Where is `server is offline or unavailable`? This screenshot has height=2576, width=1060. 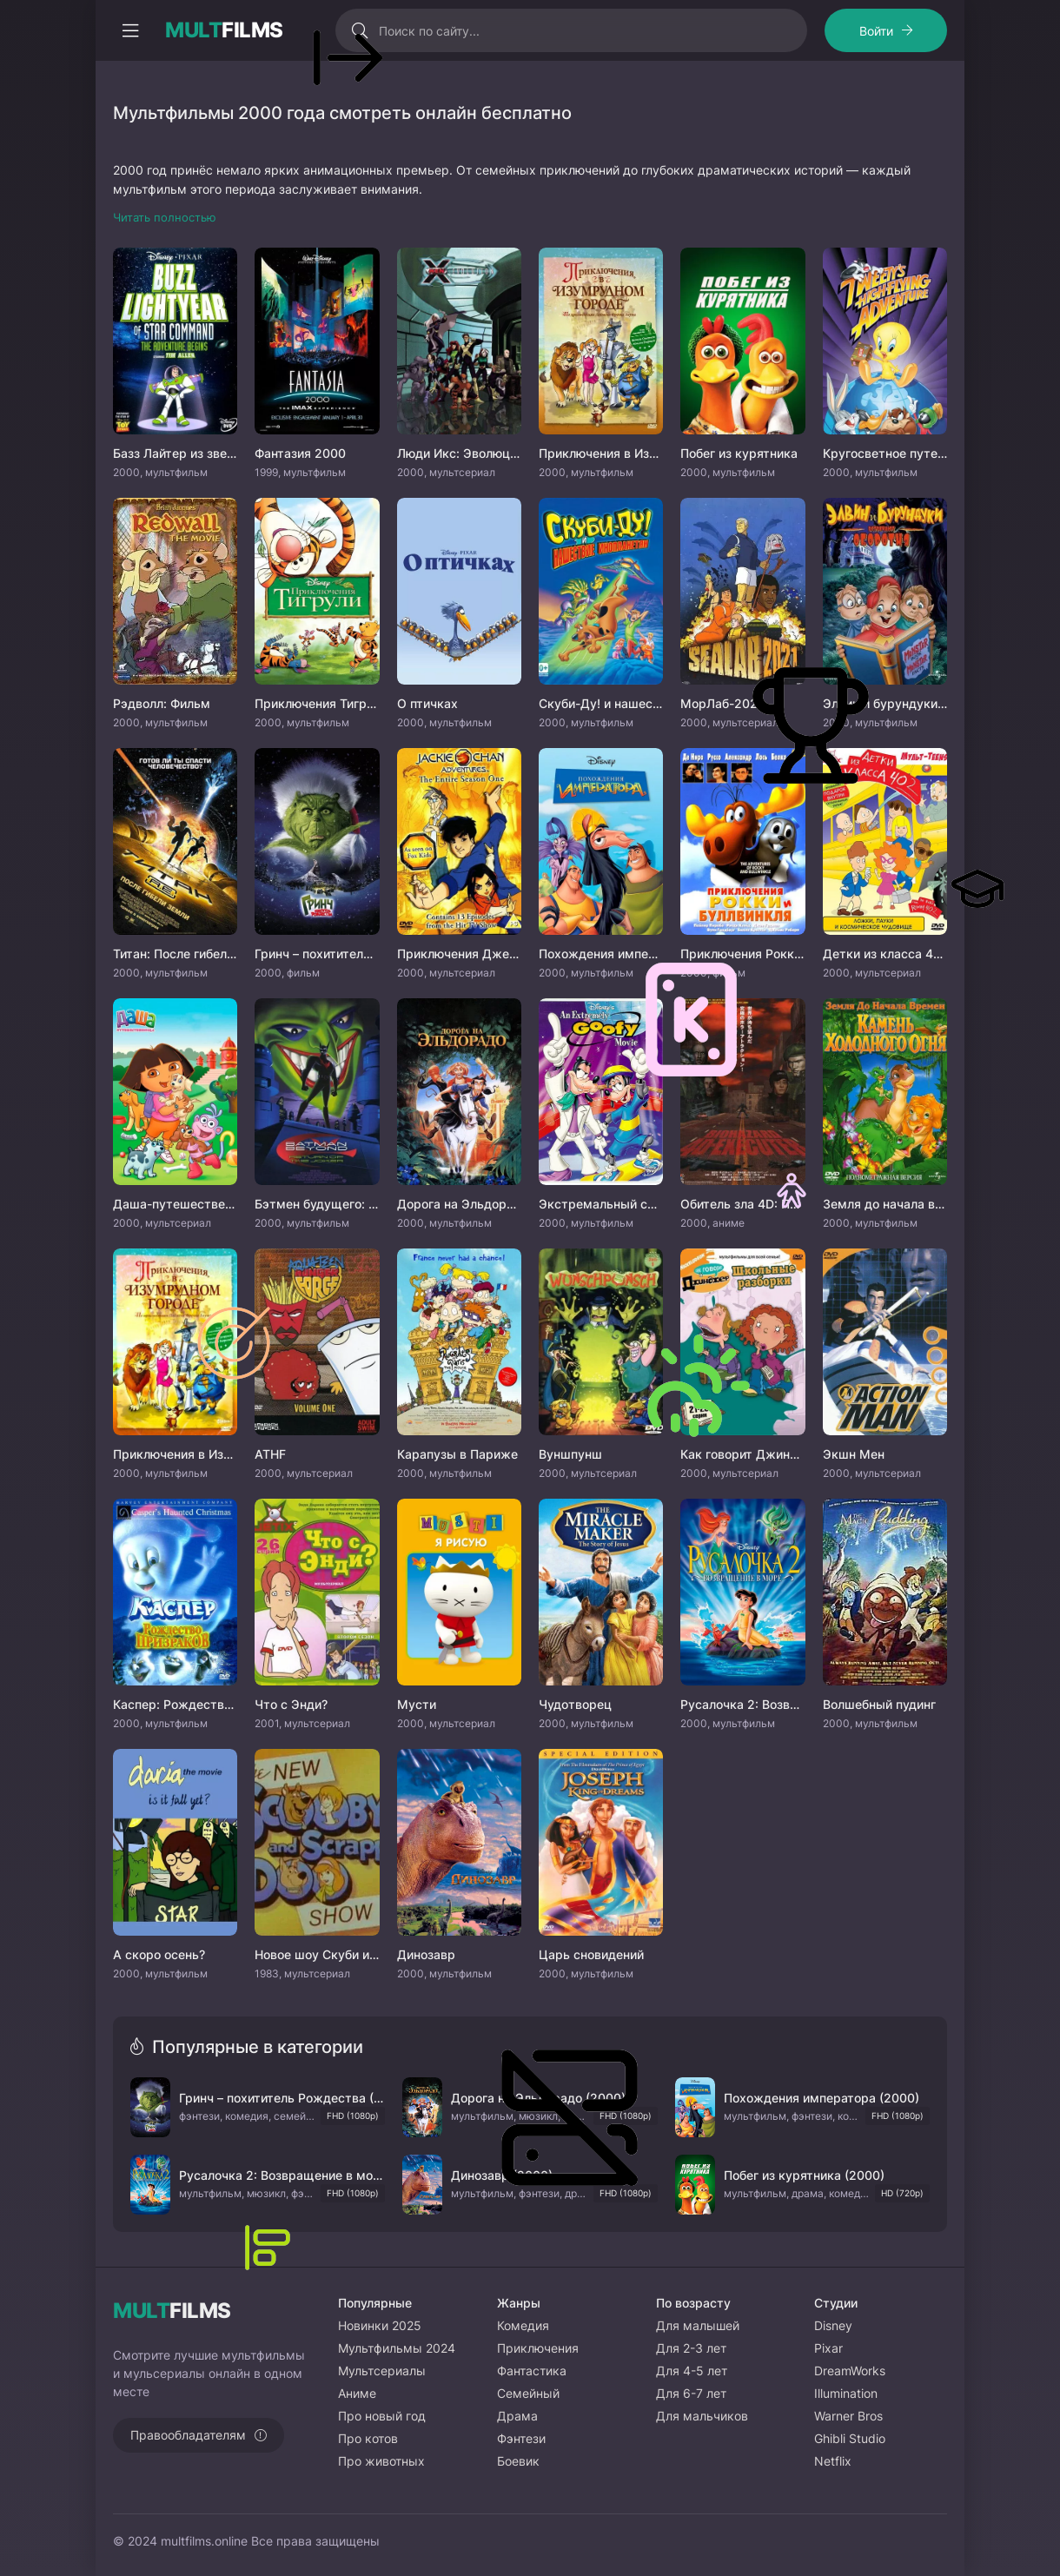 server is offline or unavailable is located at coordinates (569, 2117).